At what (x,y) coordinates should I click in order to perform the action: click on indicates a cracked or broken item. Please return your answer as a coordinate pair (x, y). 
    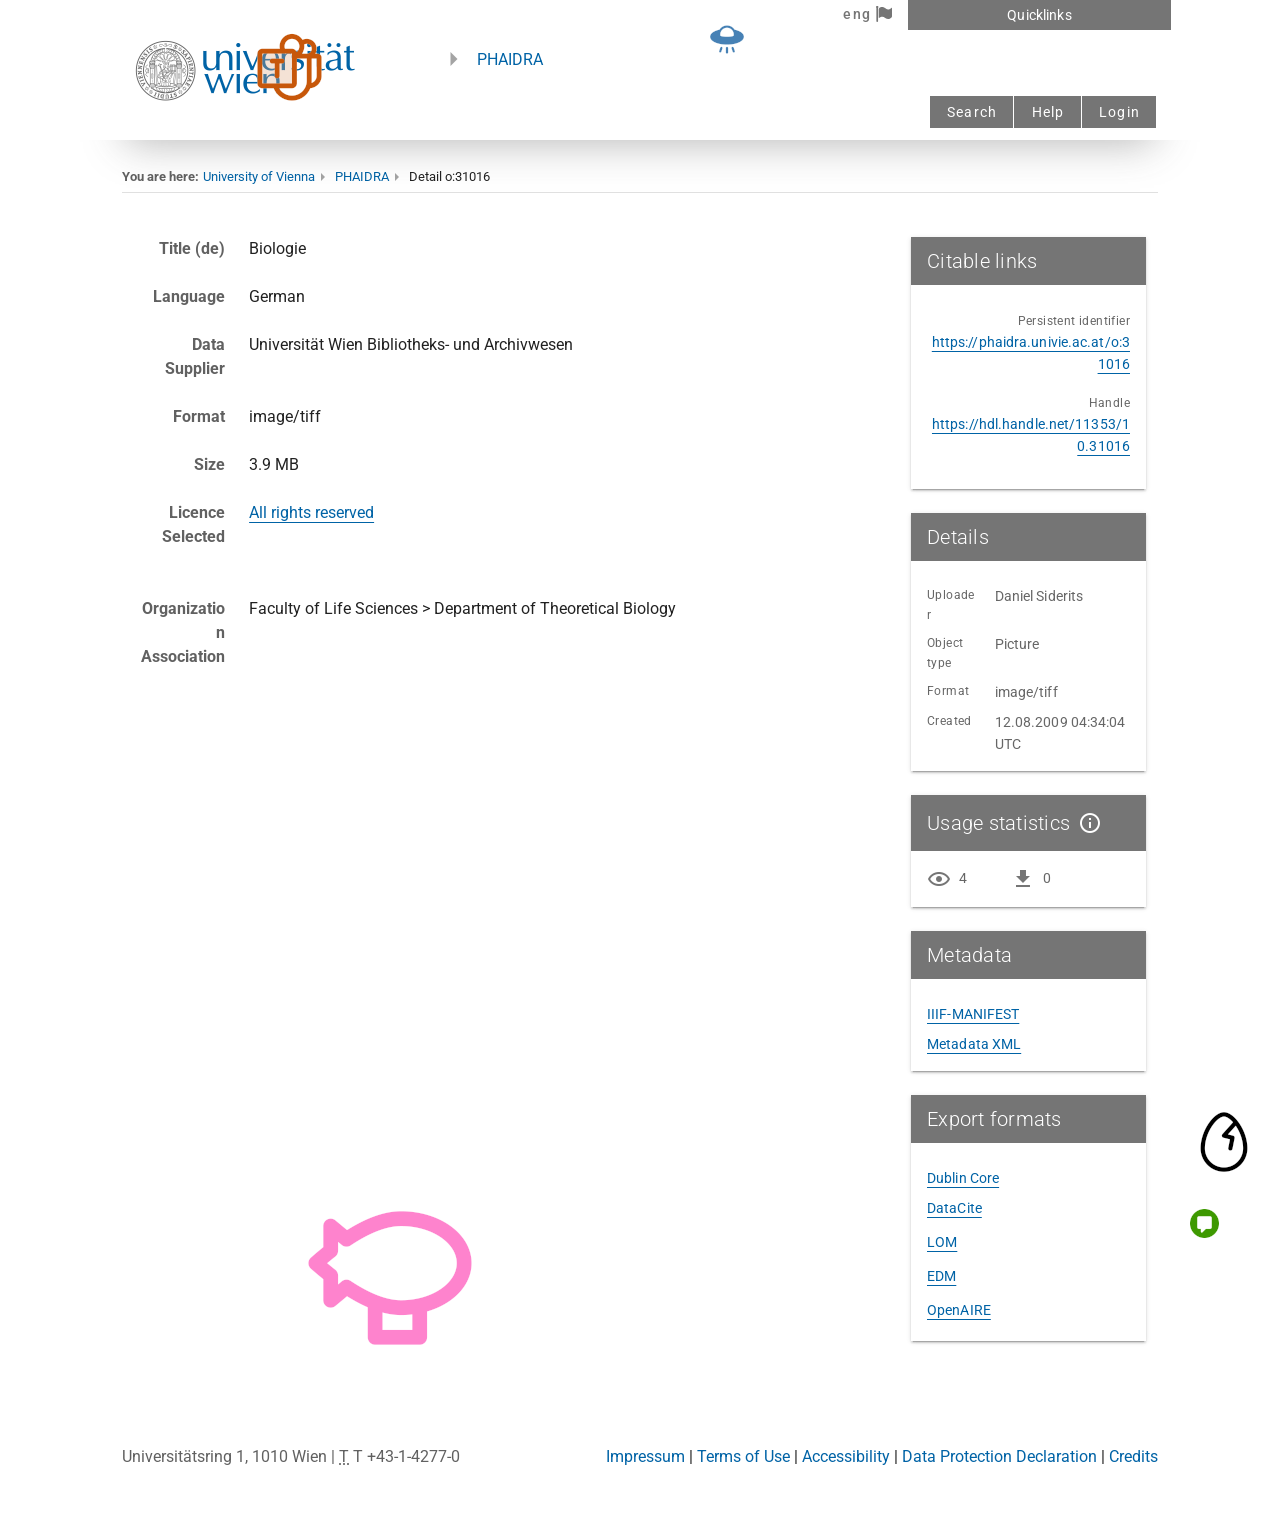
    Looking at the image, I should click on (1224, 1142).